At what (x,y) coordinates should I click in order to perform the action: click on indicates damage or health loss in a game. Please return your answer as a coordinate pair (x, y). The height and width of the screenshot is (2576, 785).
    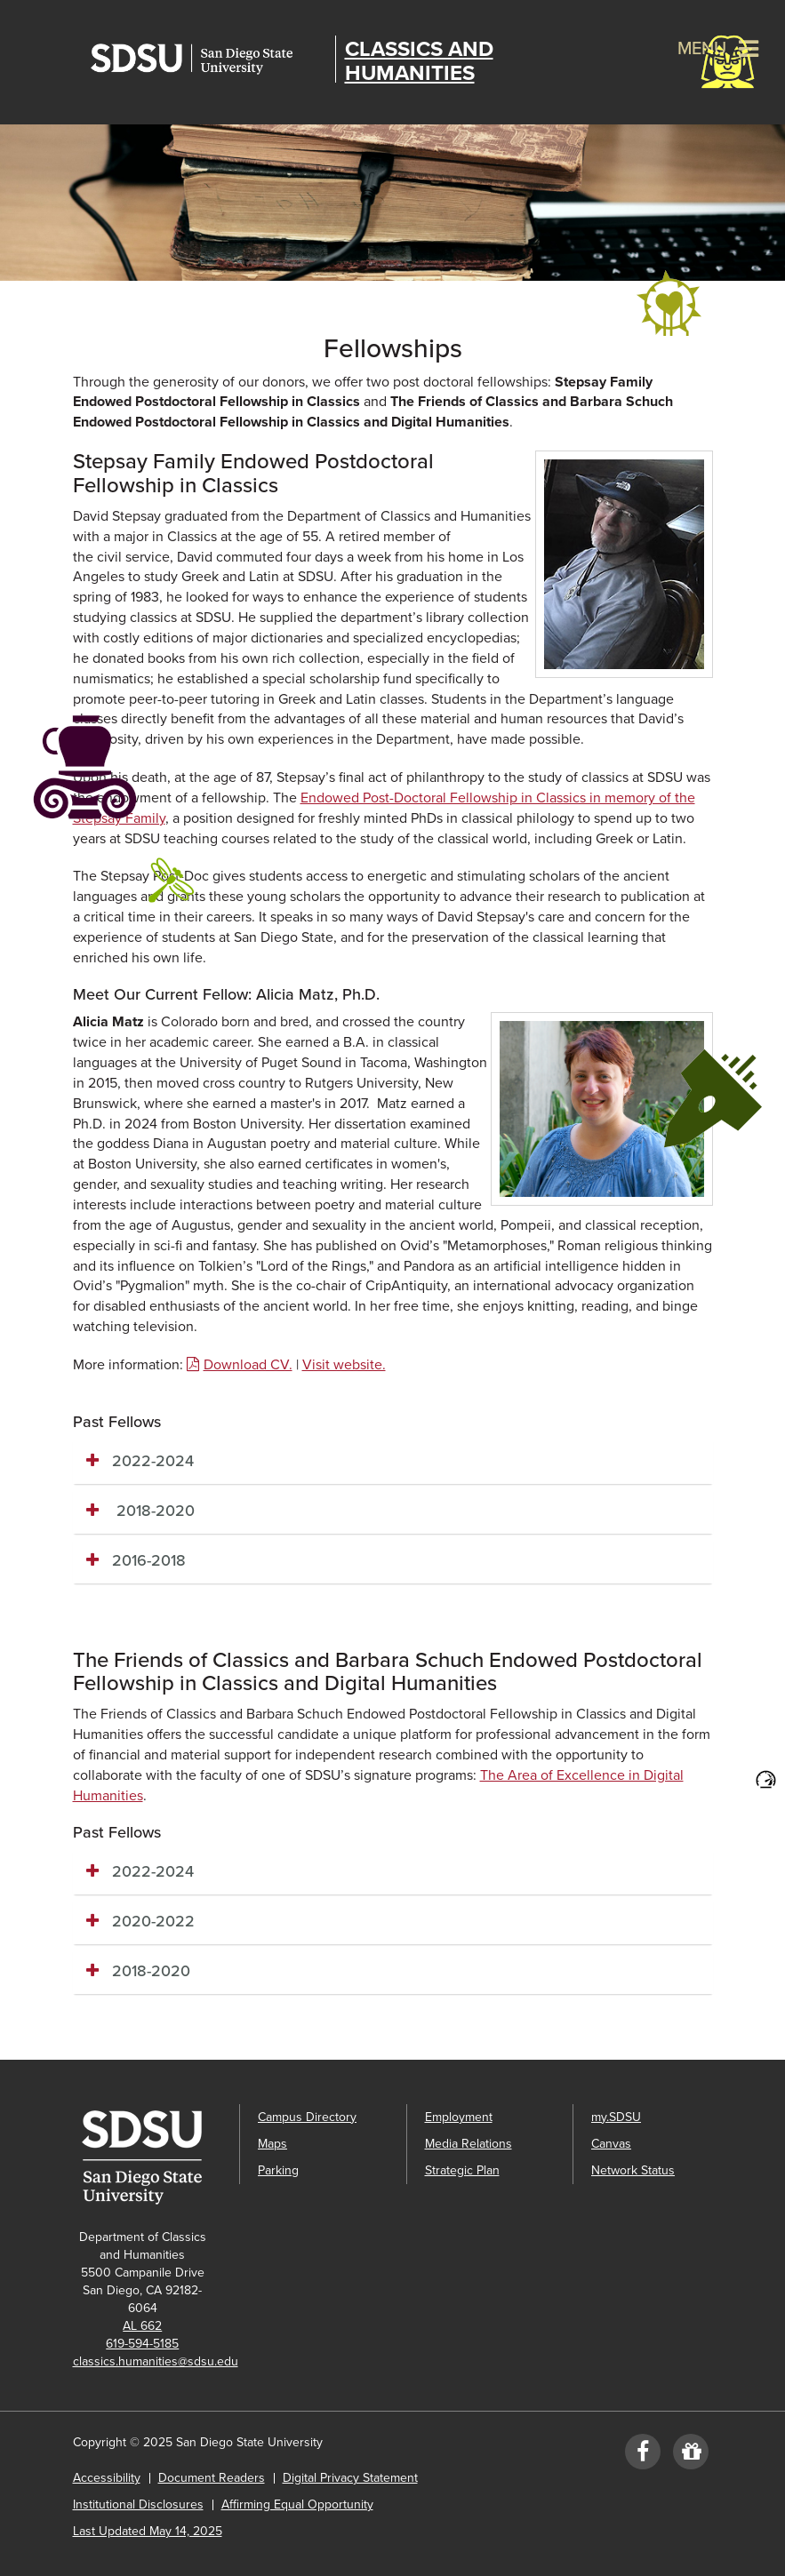
    Looking at the image, I should click on (669, 303).